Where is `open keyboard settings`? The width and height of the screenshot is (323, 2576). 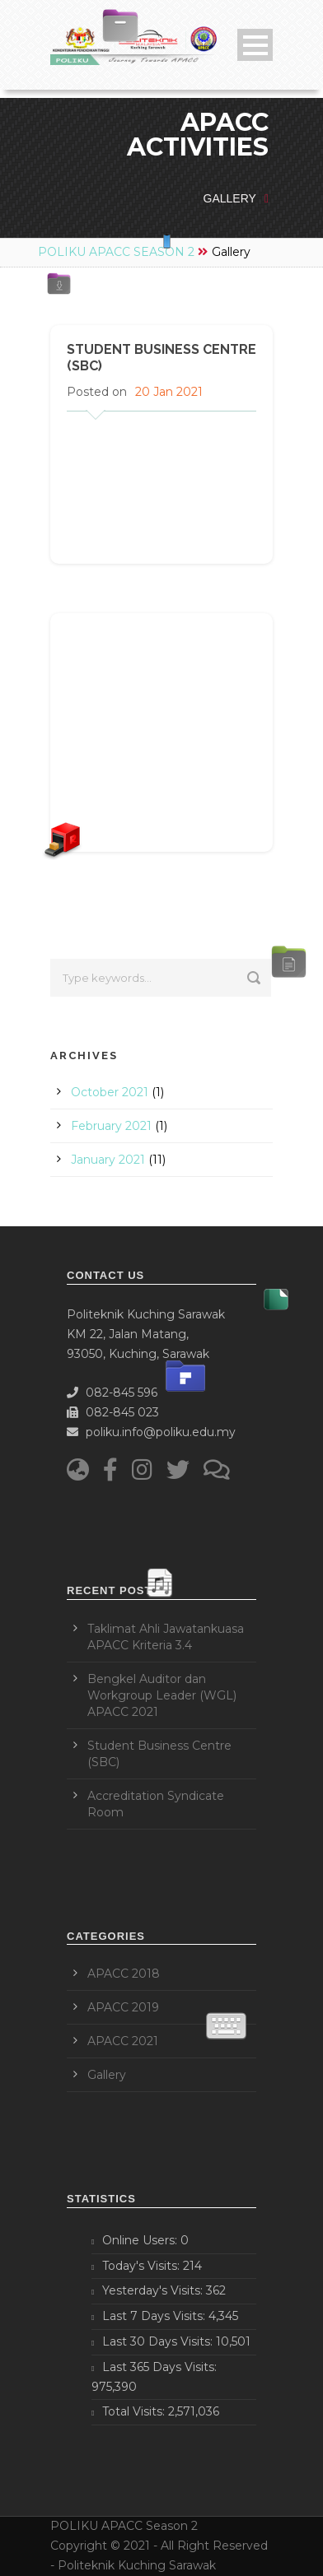 open keyboard settings is located at coordinates (226, 2025).